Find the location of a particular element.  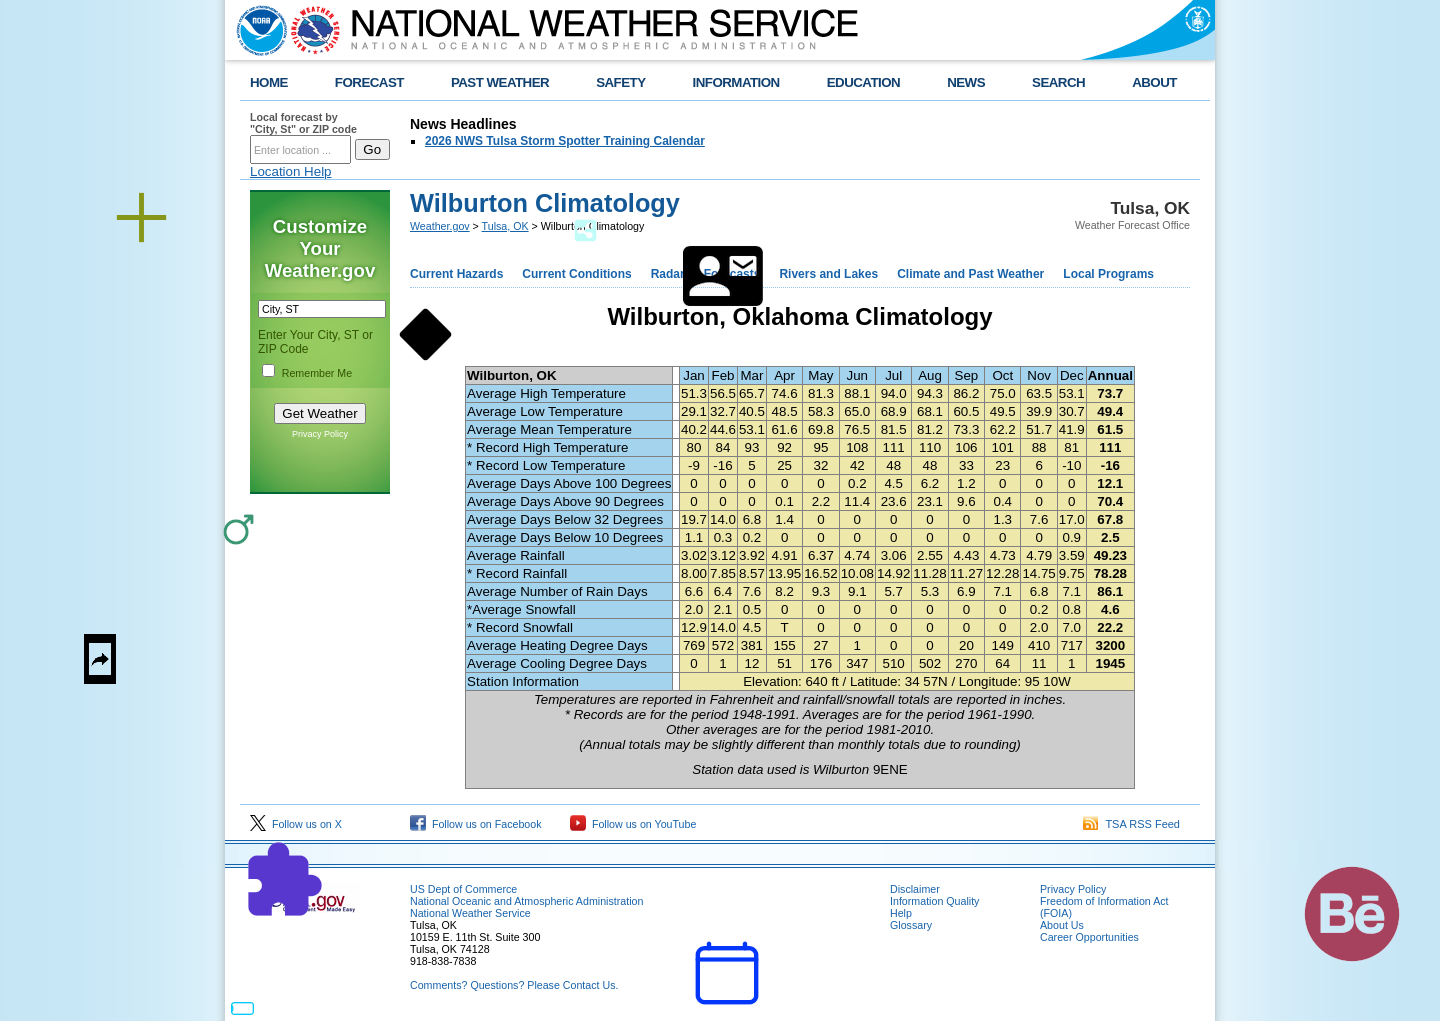

view empty calendar or schedule is located at coordinates (727, 973).